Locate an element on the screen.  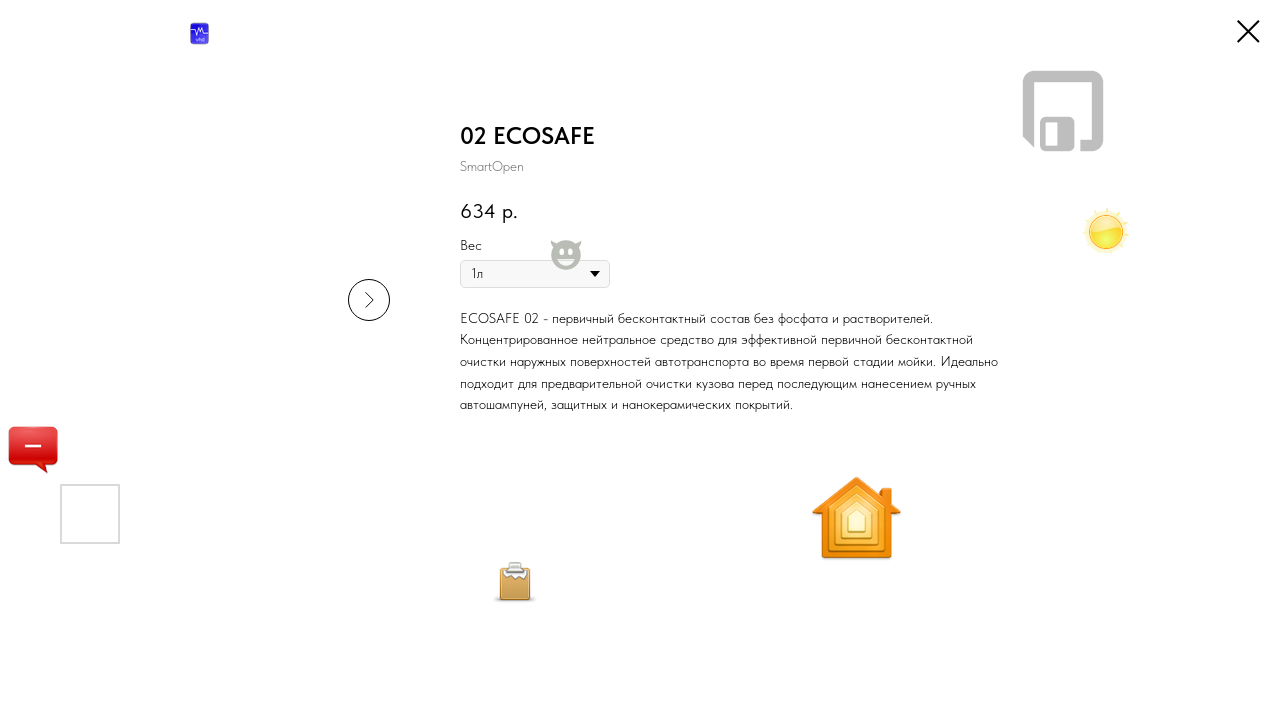
indicates a task or assignment is overdue is located at coordinates (514, 581).